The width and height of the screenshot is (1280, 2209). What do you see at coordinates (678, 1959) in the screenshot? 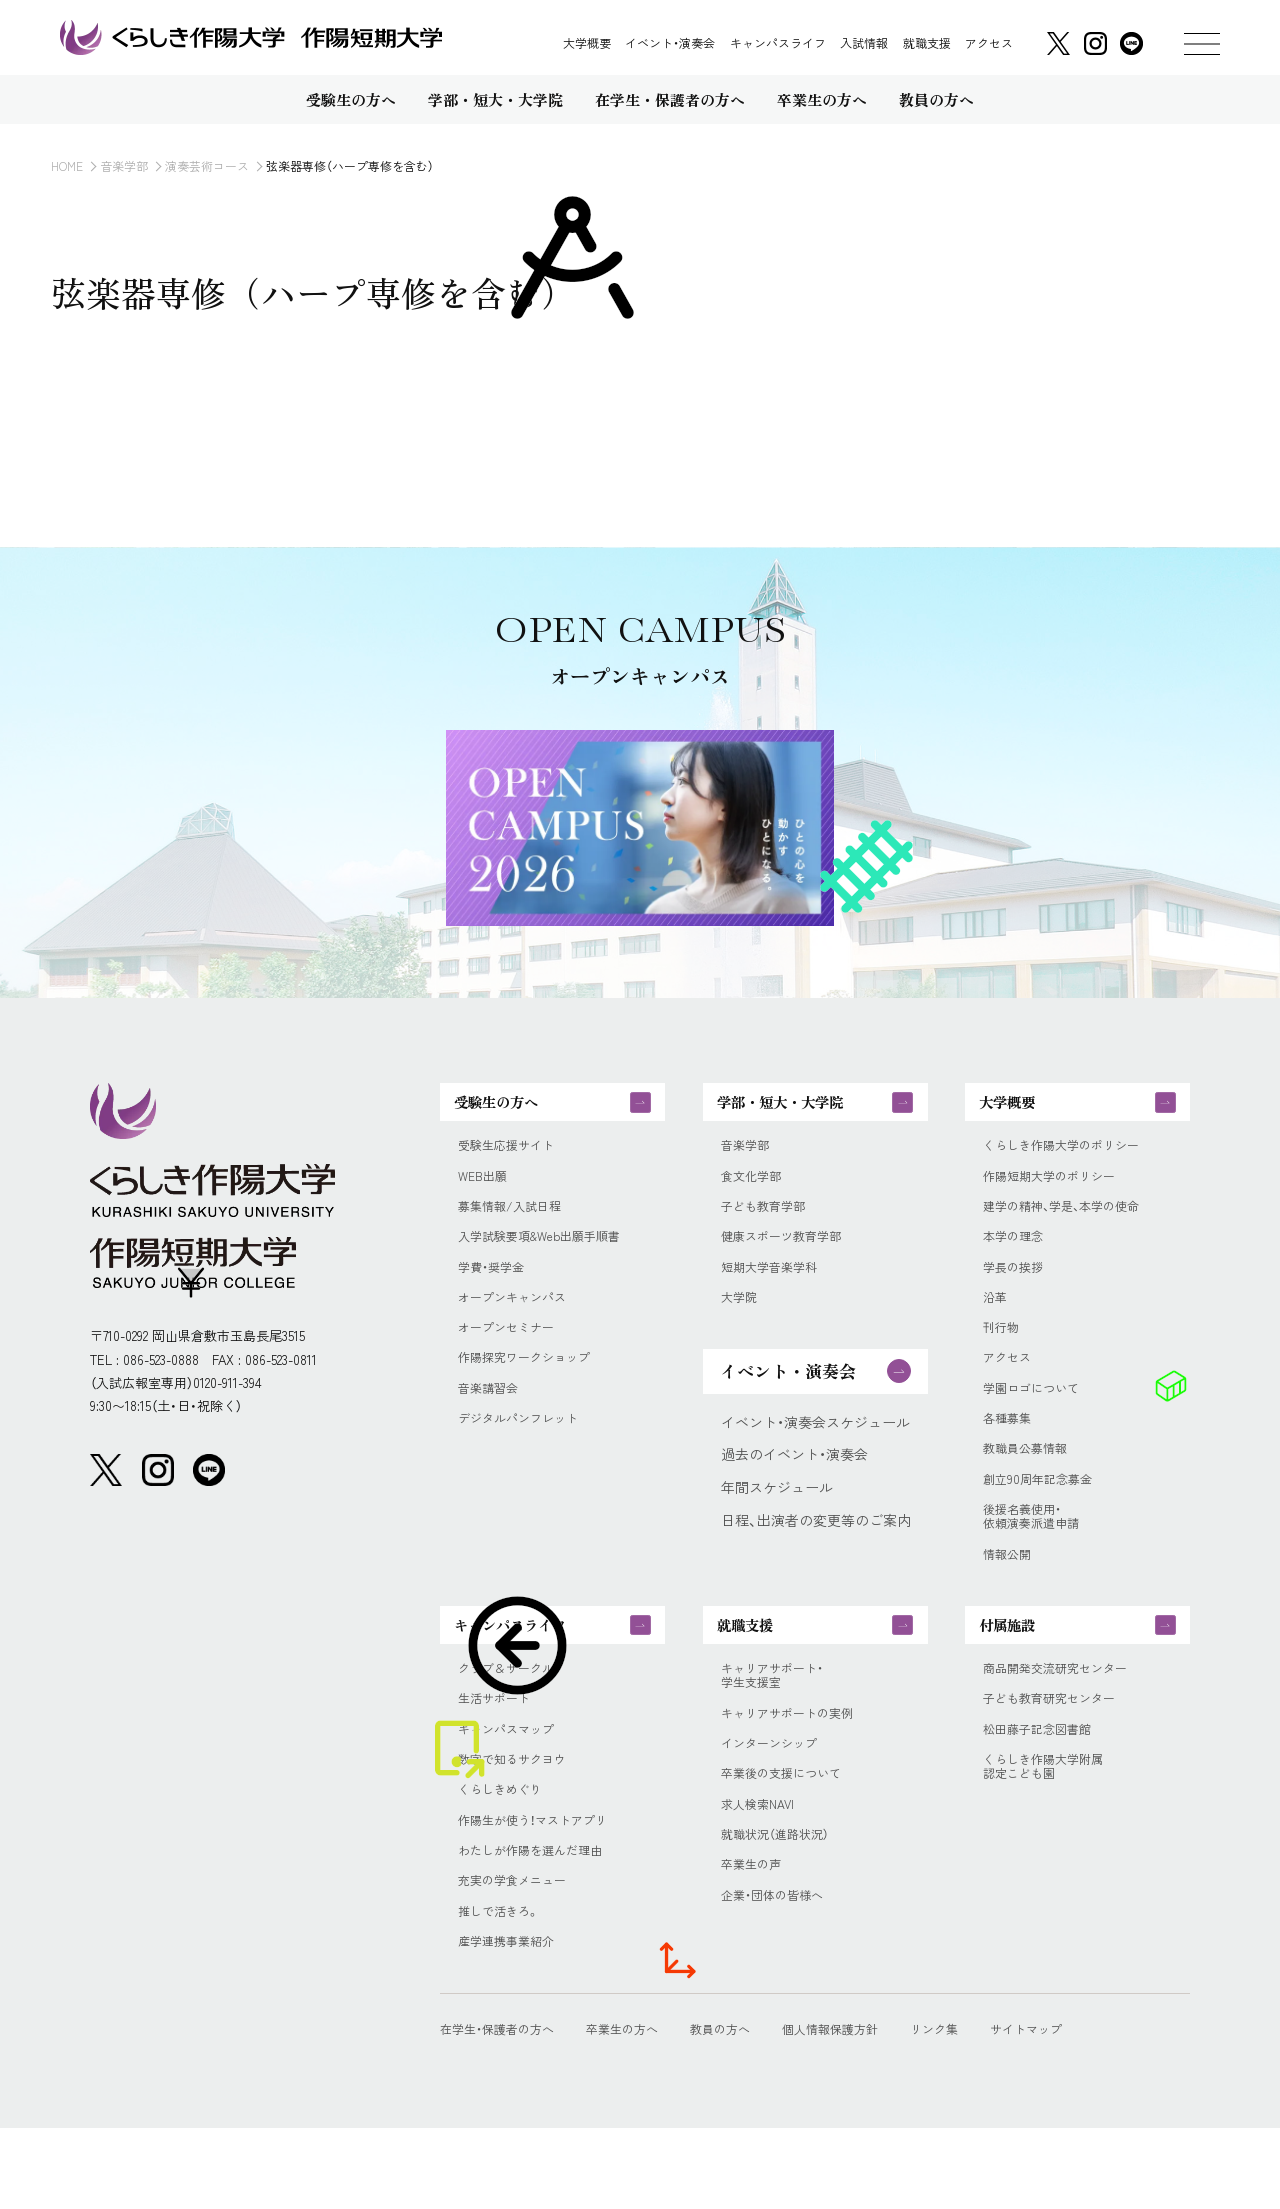
I see `move or transform object in 3d space` at bounding box center [678, 1959].